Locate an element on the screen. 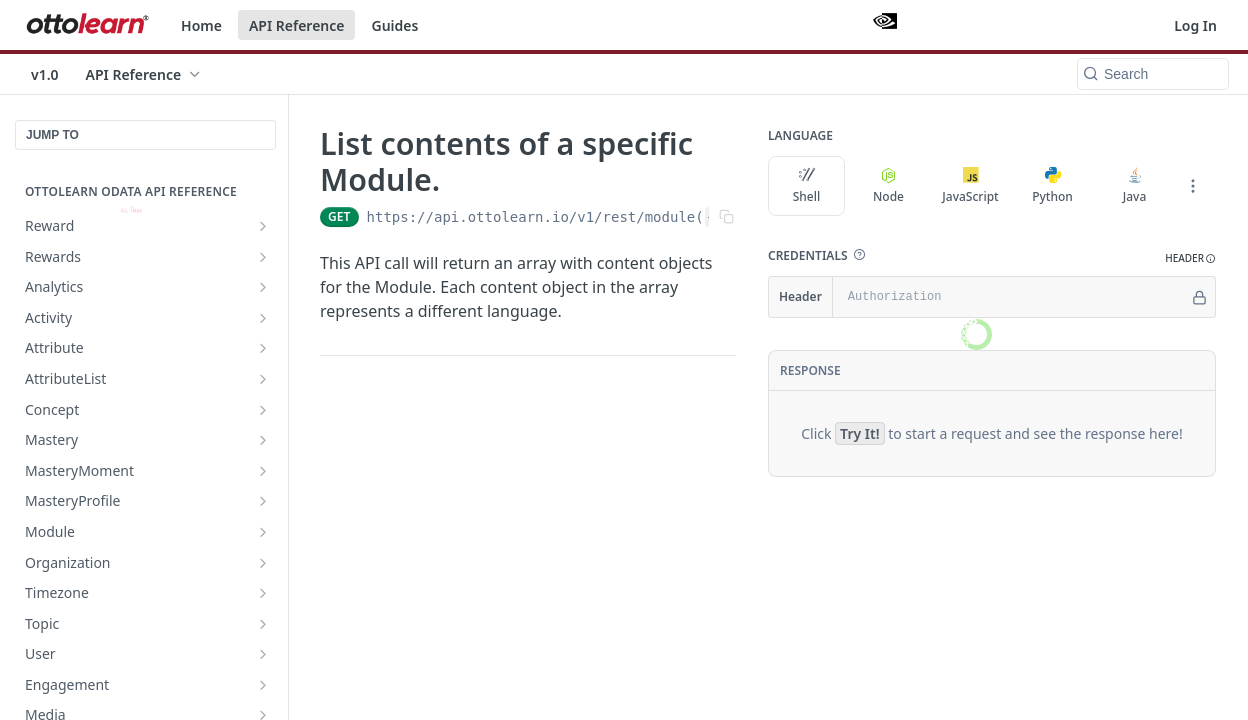  GL.iNet company logo is located at coordinates (131, 209).